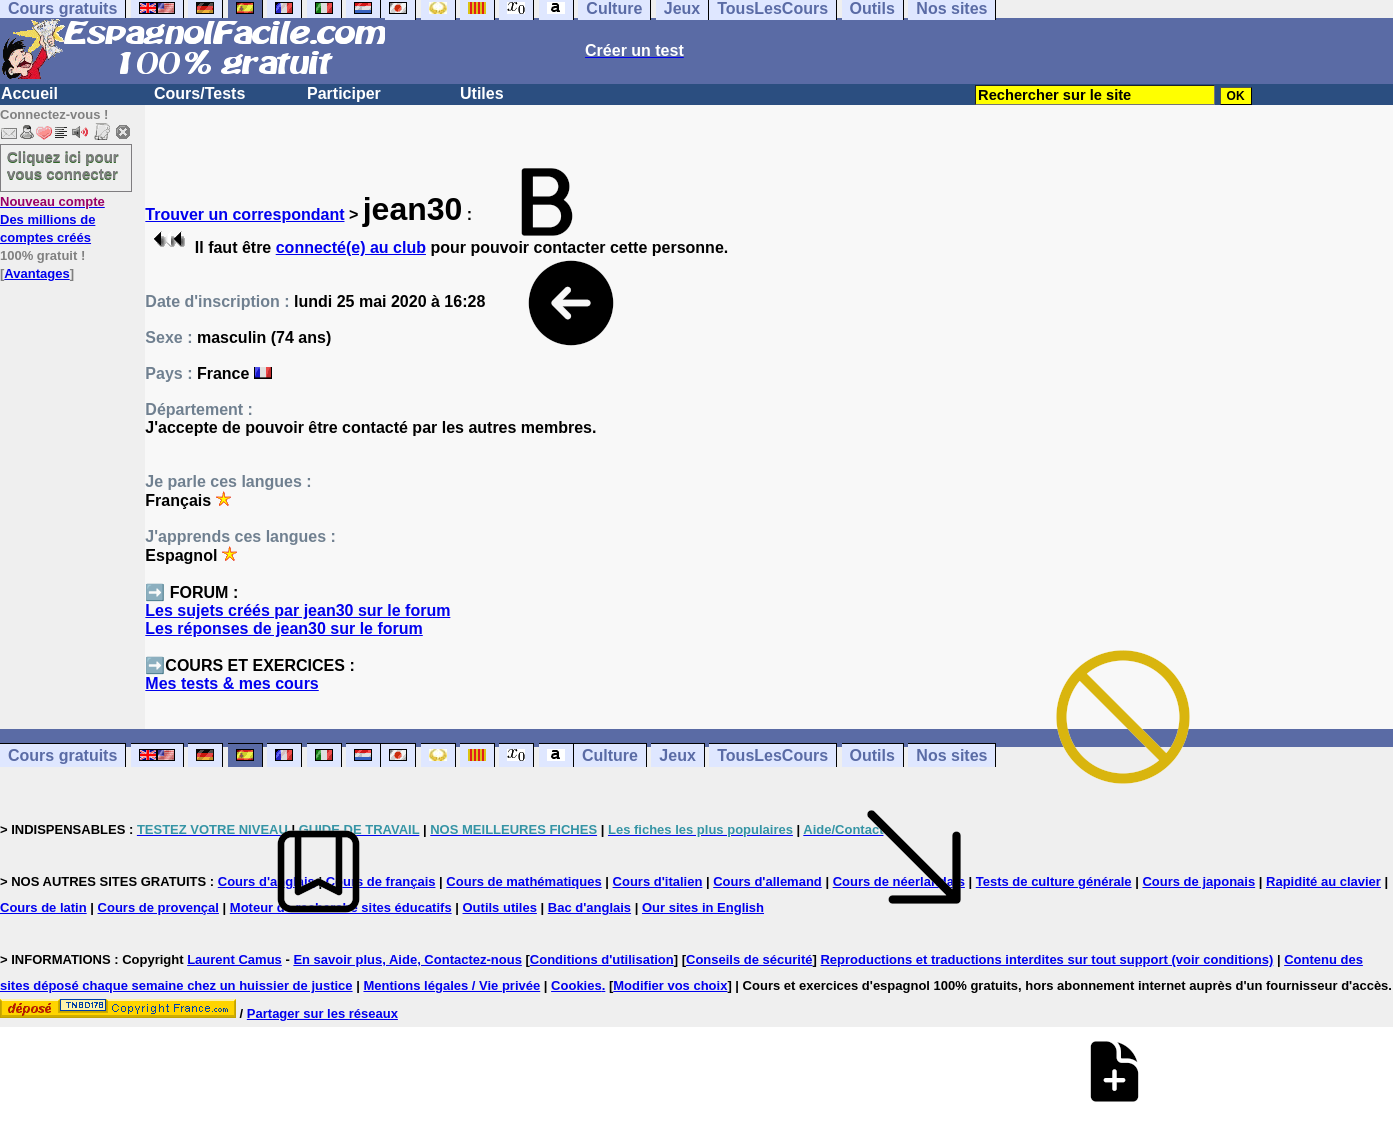 The image size is (1393, 1131). Describe the element at coordinates (547, 202) in the screenshot. I see `apply bold formatting to selected text` at that location.